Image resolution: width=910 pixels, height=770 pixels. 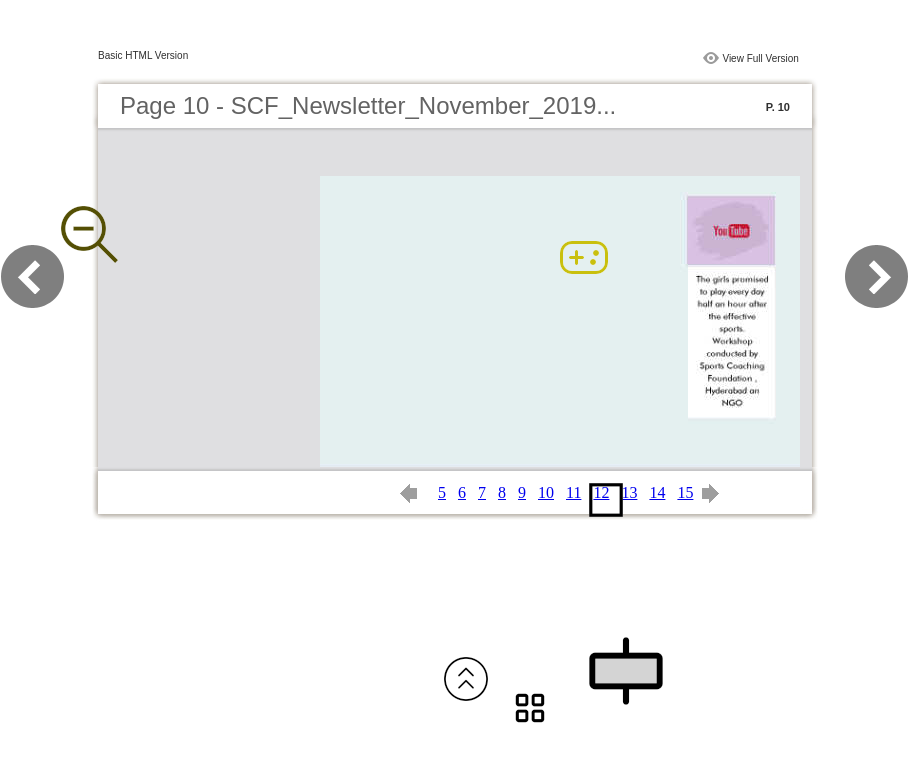 I want to click on open game-related files or projects, so click(x=584, y=256).